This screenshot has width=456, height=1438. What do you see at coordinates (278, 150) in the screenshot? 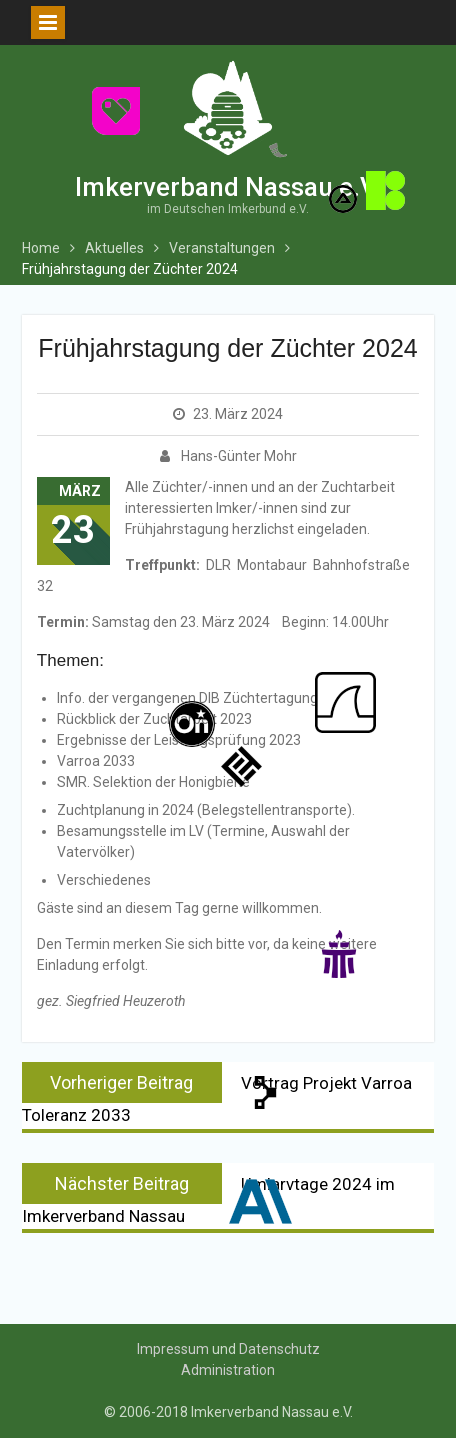
I see `Flask web framework logo` at bounding box center [278, 150].